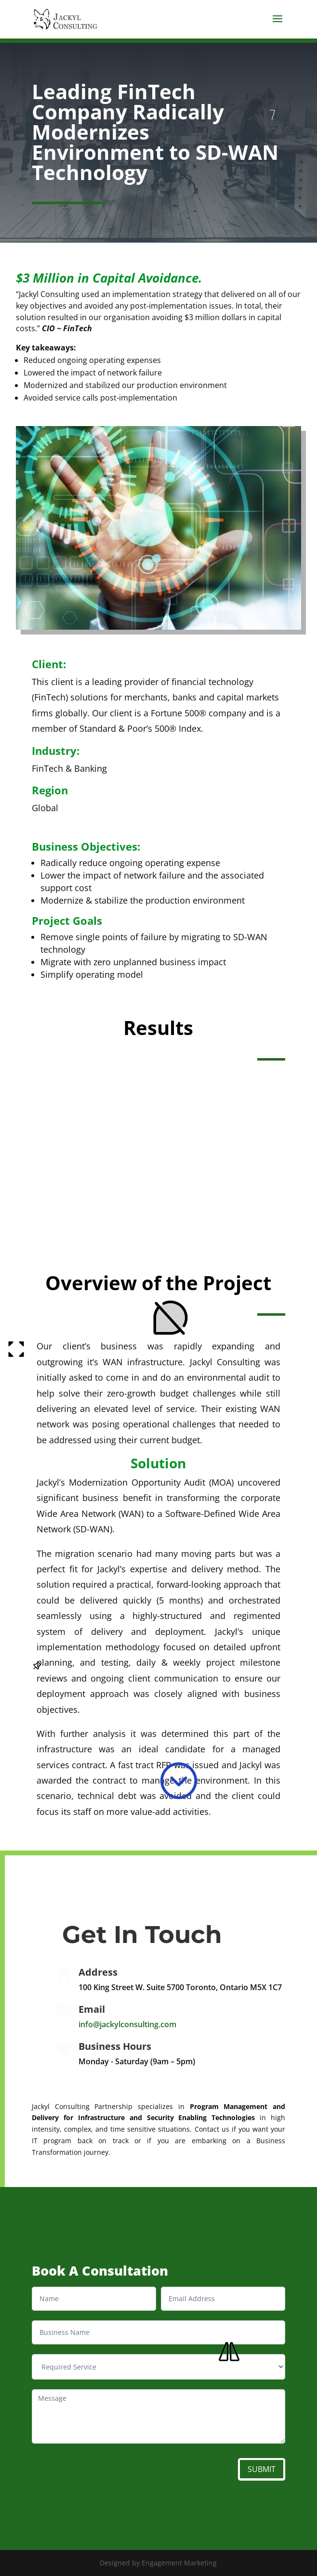  Describe the element at coordinates (16, 1349) in the screenshot. I see `expand to fullscreen mode` at that location.